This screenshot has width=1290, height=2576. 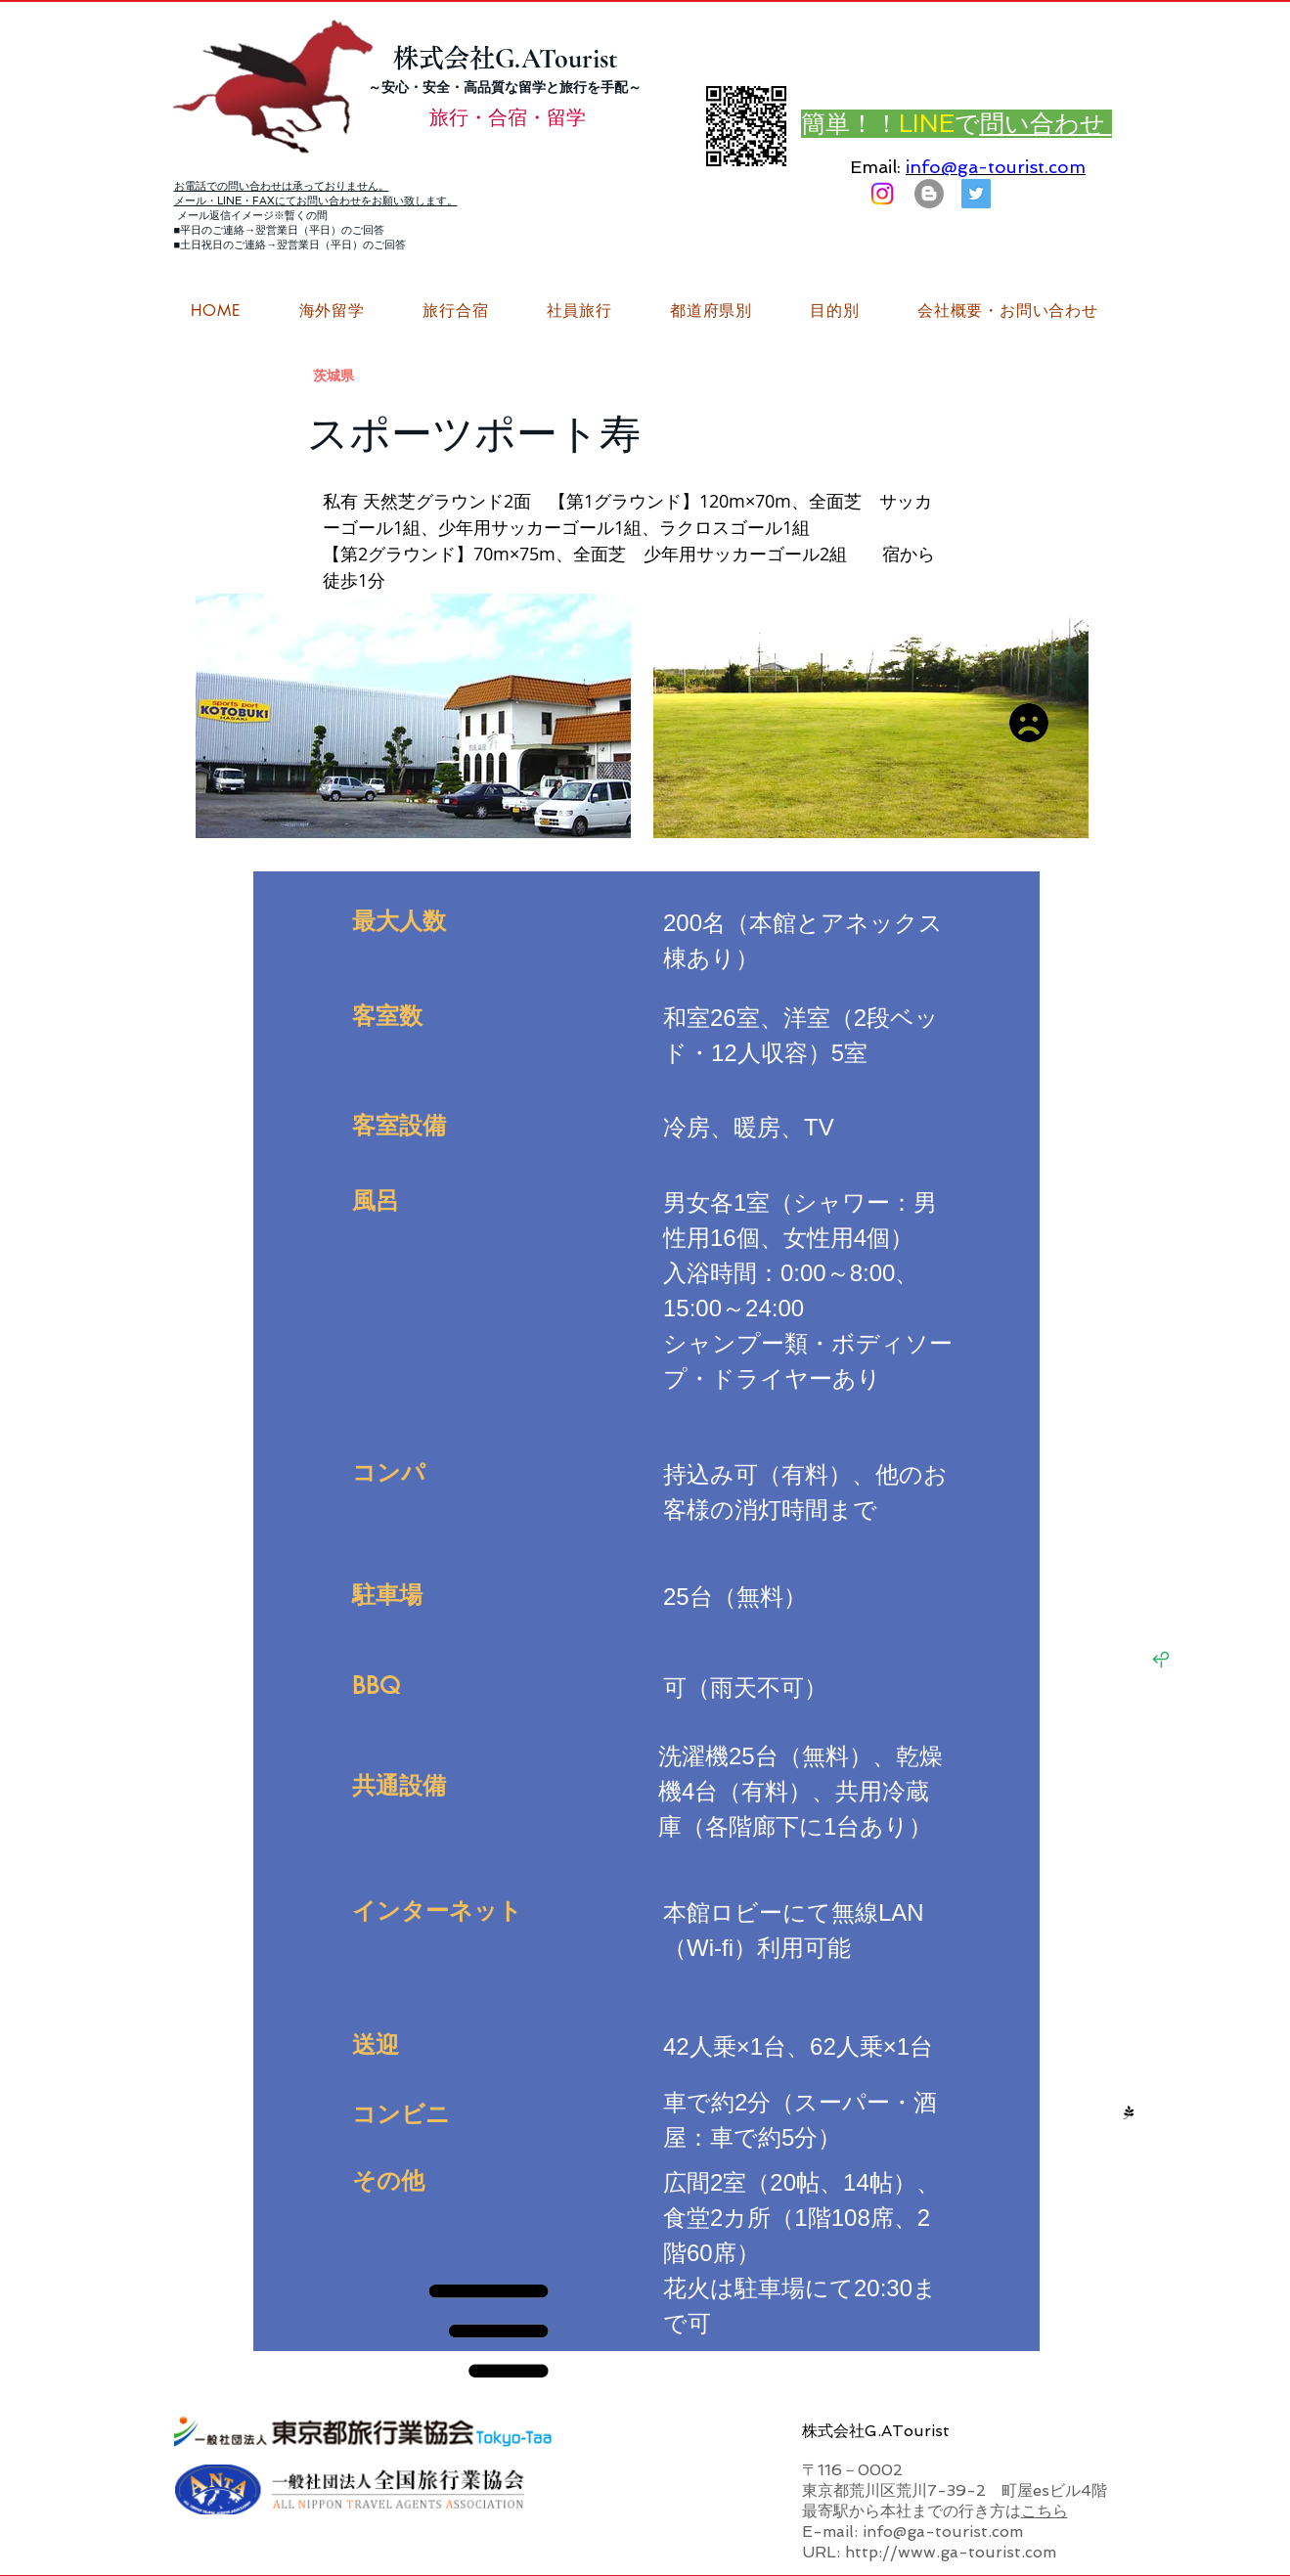 What do you see at coordinates (1129, 2112) in the screenshot?
I see `pagelines brand logo` at bounding box center [1129, 2112].